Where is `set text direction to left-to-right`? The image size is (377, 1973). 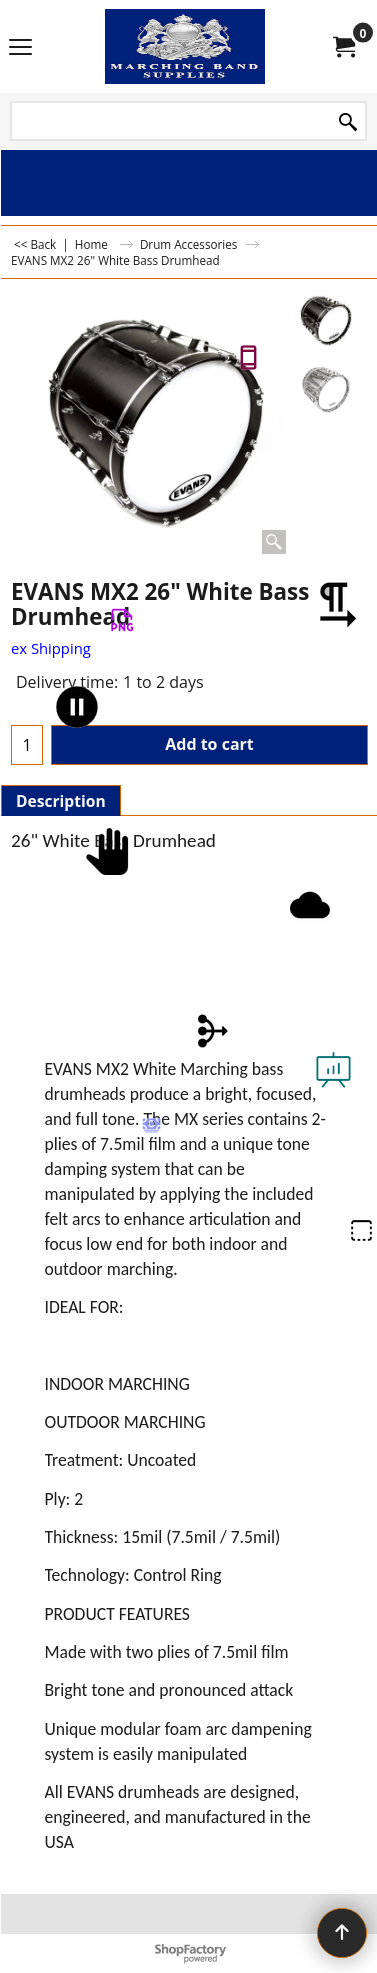
set text direction to left-to-right is located at coordinates (336, 605).